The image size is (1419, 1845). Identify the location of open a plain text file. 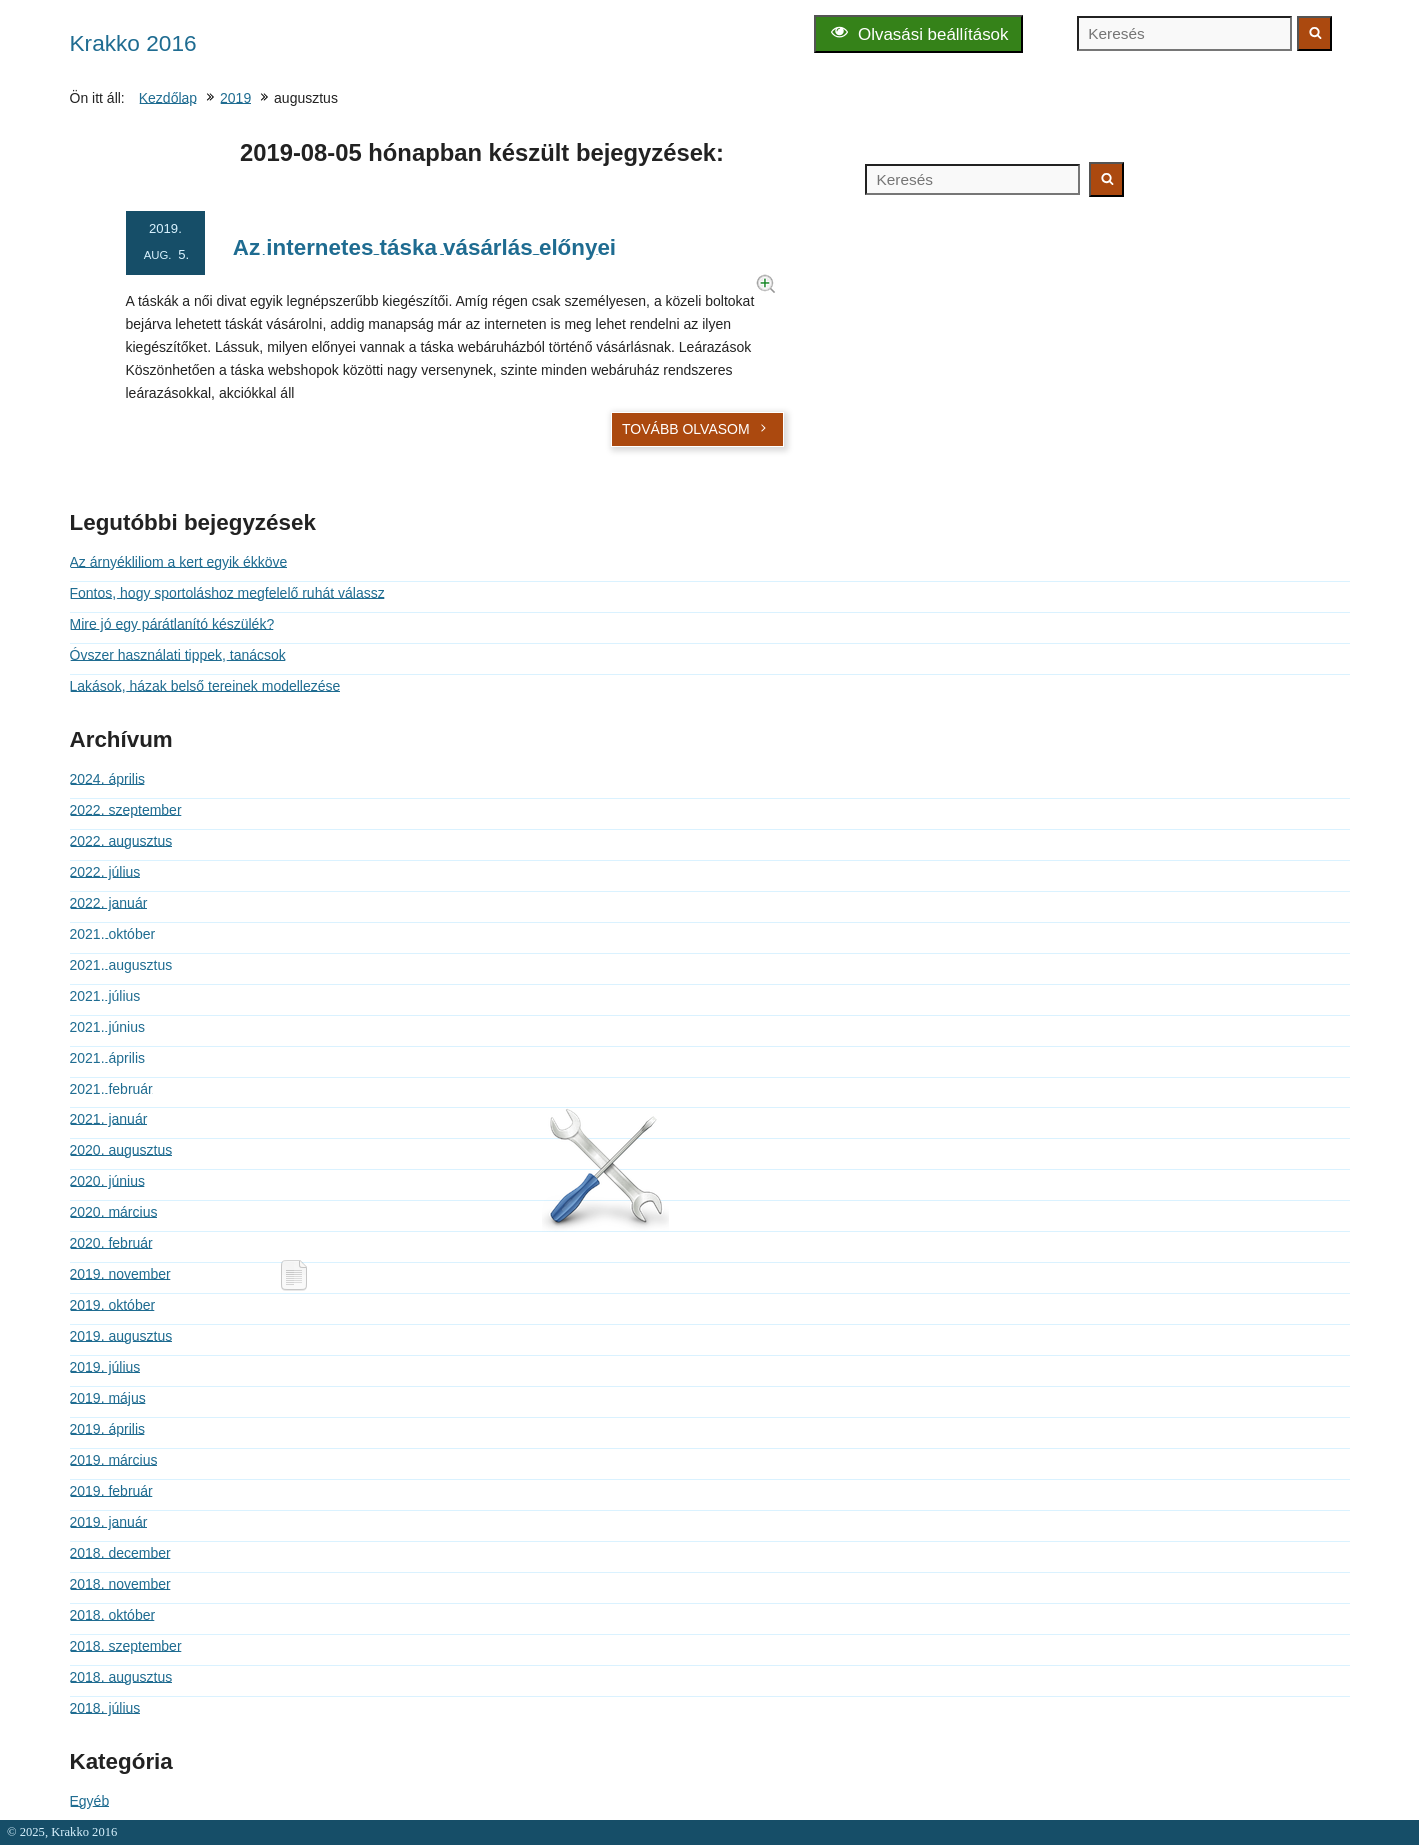
(294, 1275).